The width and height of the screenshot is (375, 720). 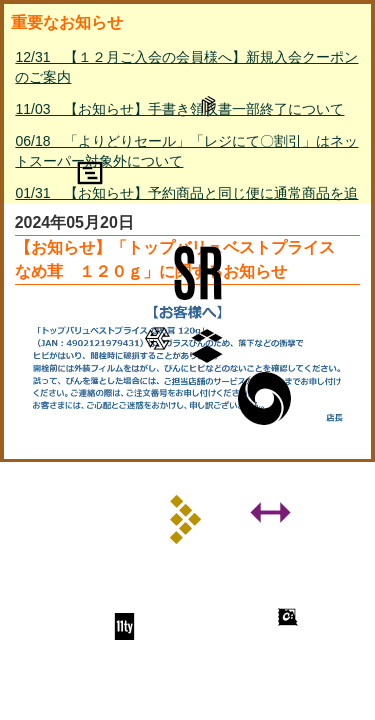 I want to click on visit the Standard Resume website, so click(x=198, y=273).